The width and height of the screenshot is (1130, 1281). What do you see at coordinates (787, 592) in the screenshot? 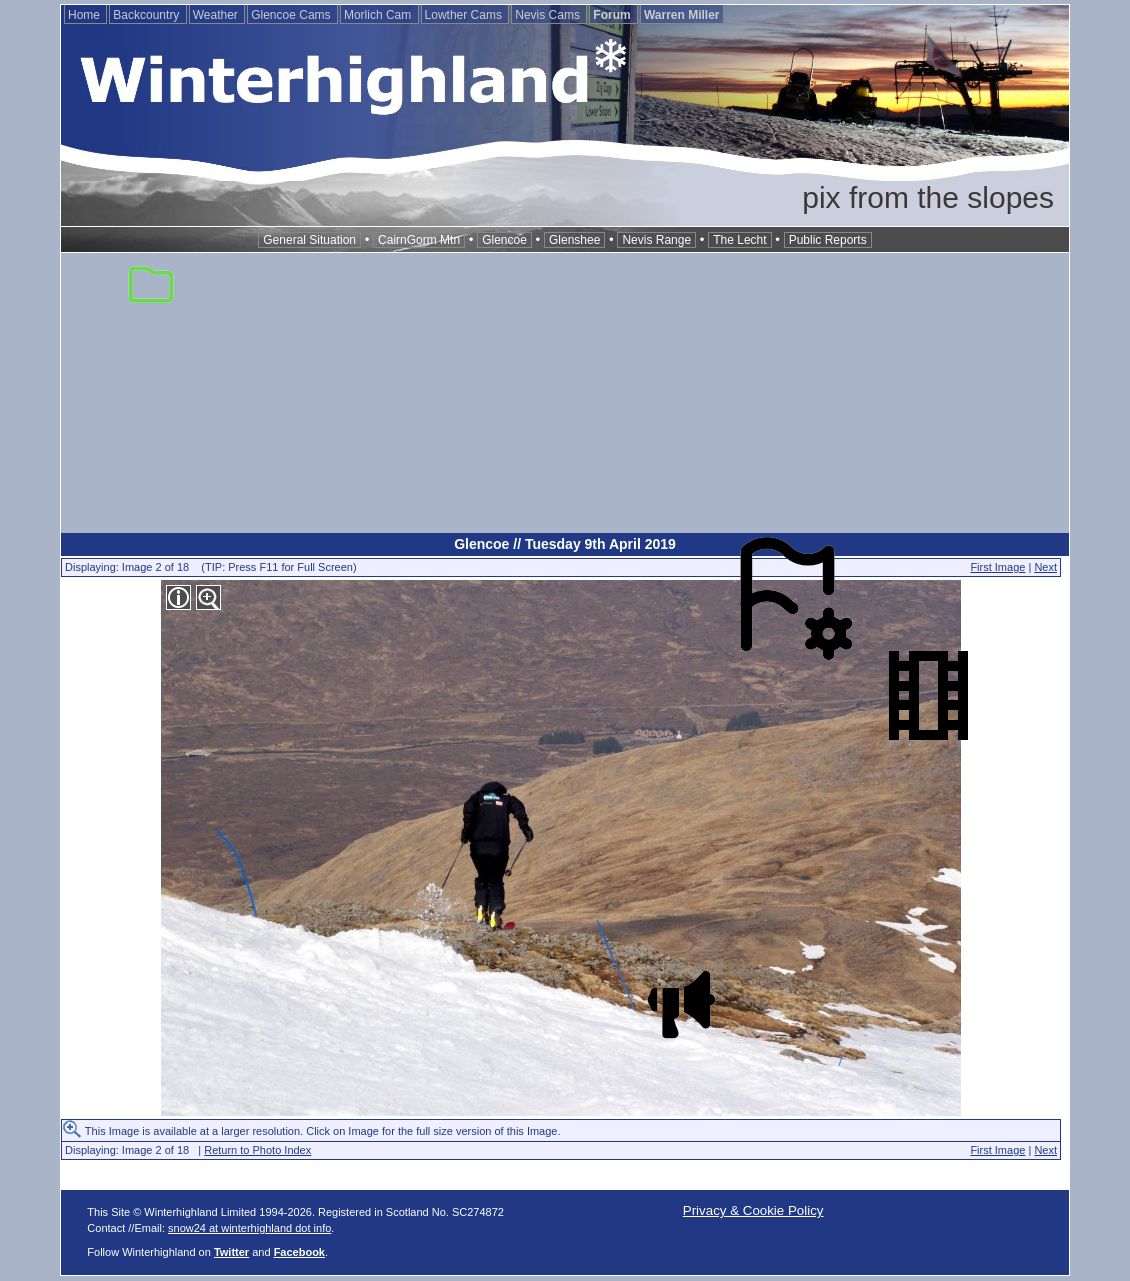
I see `configure flag or milestone settings` at bounding box center [787, 592].